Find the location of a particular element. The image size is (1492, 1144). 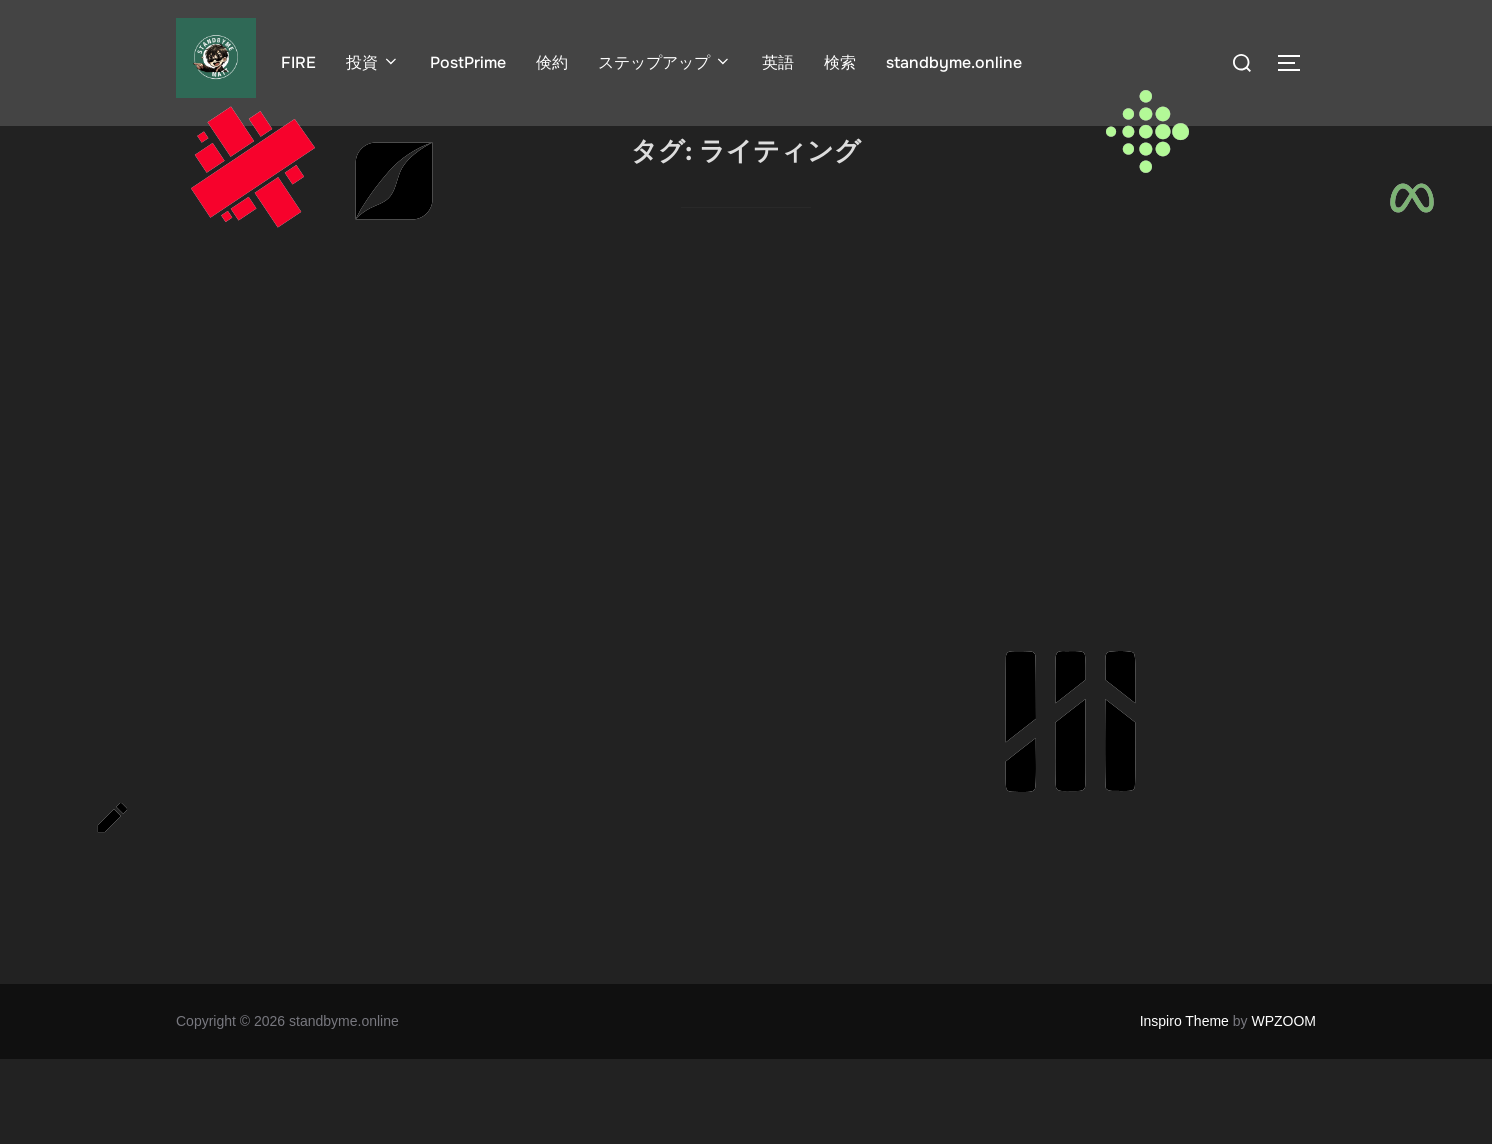

aurelia javascript framework logo is located at coordinates (253, 167).